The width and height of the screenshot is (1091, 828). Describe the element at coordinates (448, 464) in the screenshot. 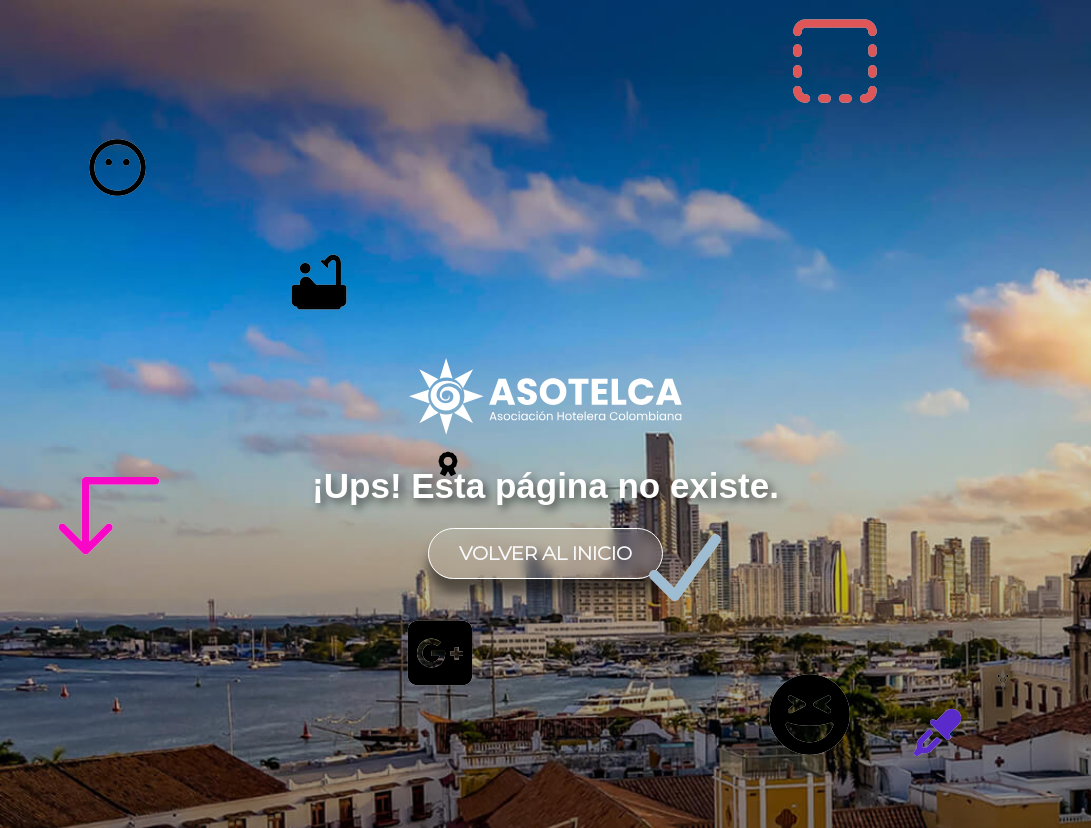

I see `view achievements or awards` at that location.